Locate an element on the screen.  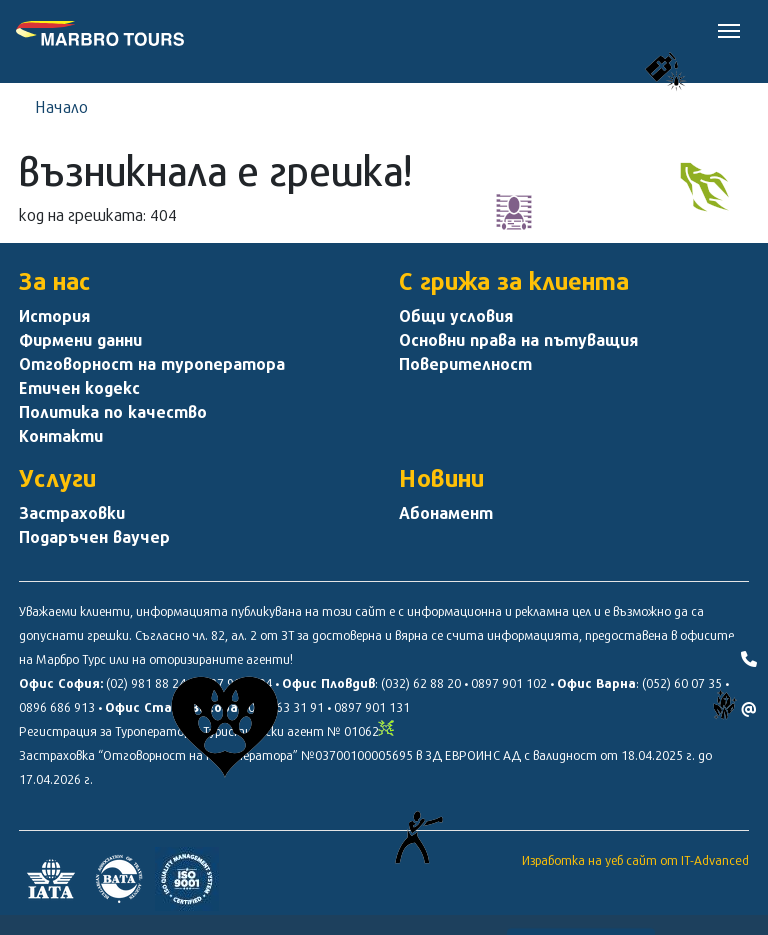
perform a punch attack in a fighting game is located at coordinates (421, 836).